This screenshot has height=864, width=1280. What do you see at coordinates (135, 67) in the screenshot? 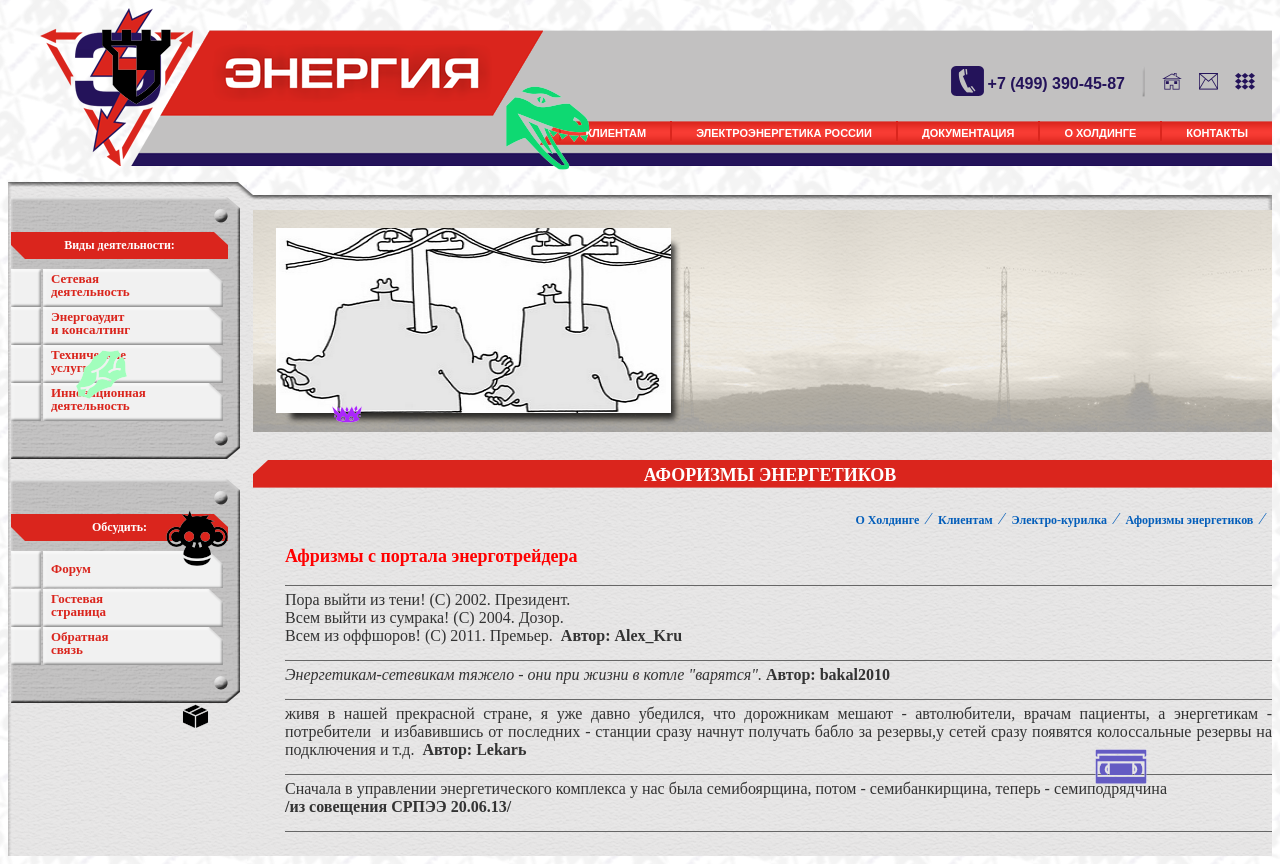
I see `activate shield or defense mode` at bounding box center [135, 67].